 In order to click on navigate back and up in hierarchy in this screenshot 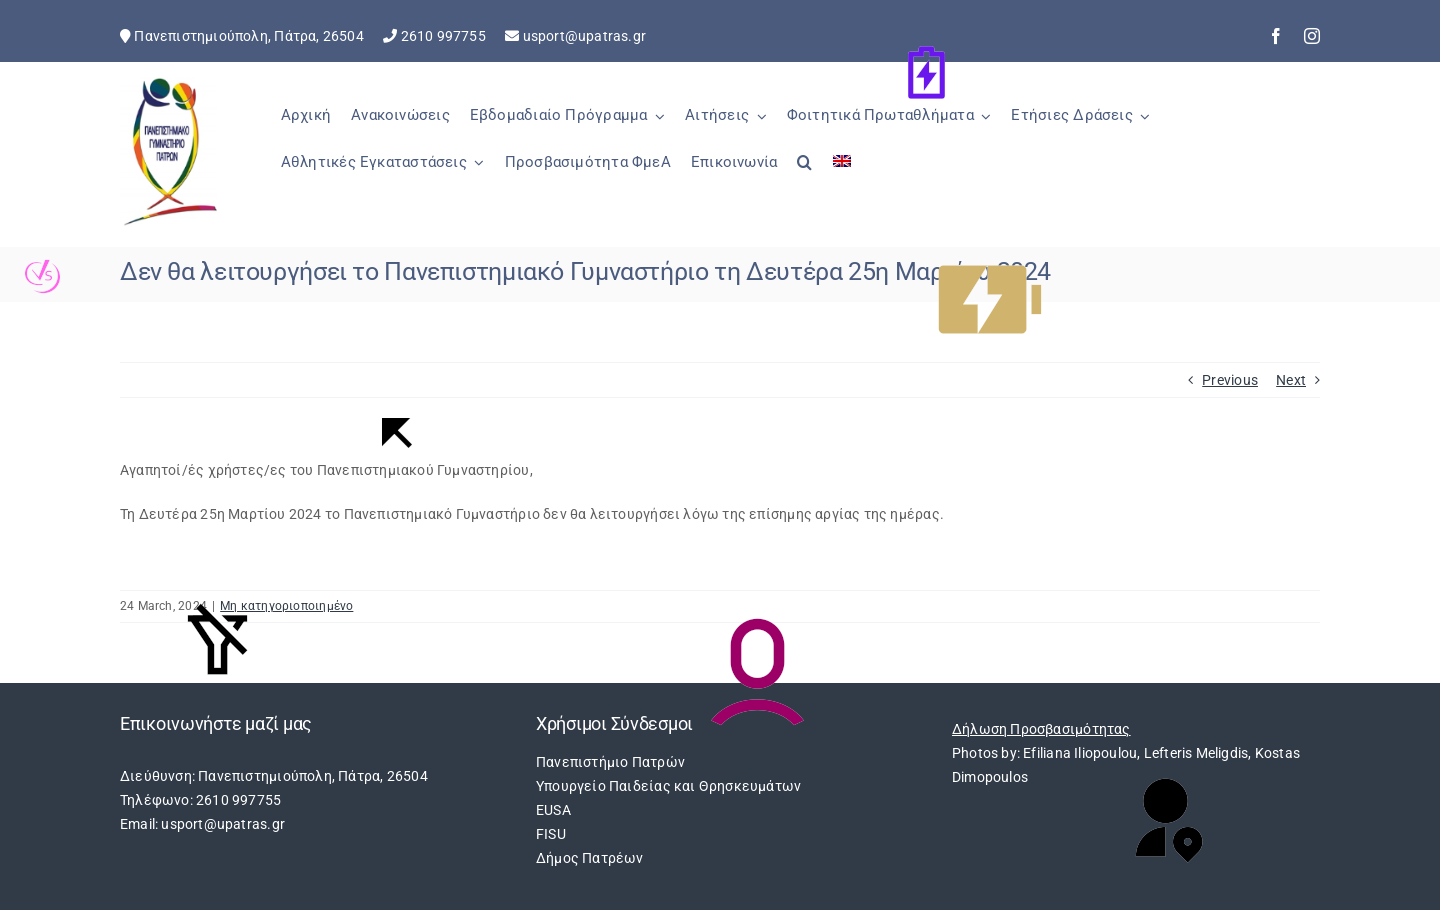, I will do `click(397, 433)`.